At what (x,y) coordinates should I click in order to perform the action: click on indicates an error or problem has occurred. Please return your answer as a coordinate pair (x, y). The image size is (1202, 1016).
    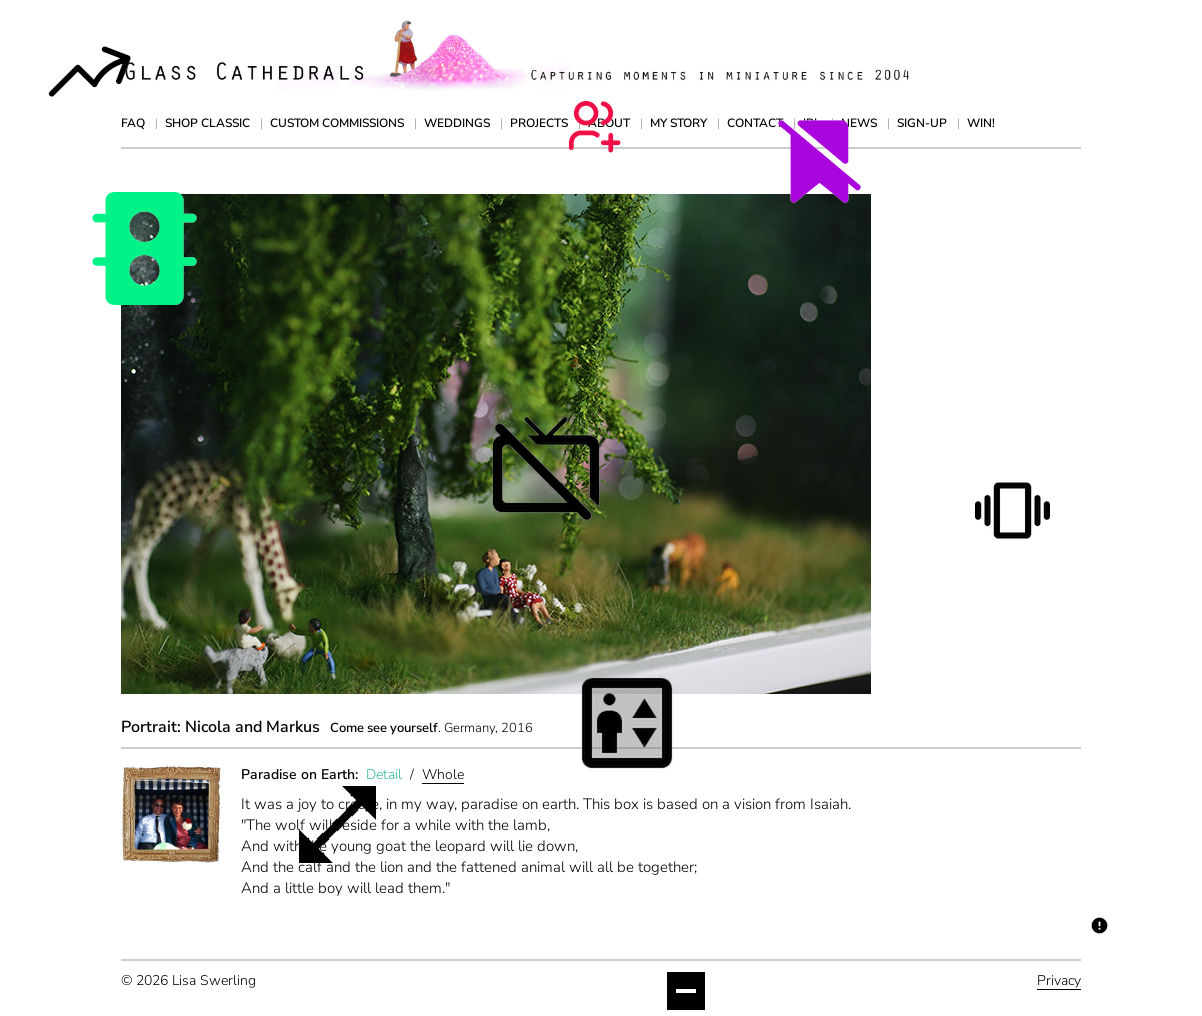
    Looking at the image, I should click on (1099, 925).